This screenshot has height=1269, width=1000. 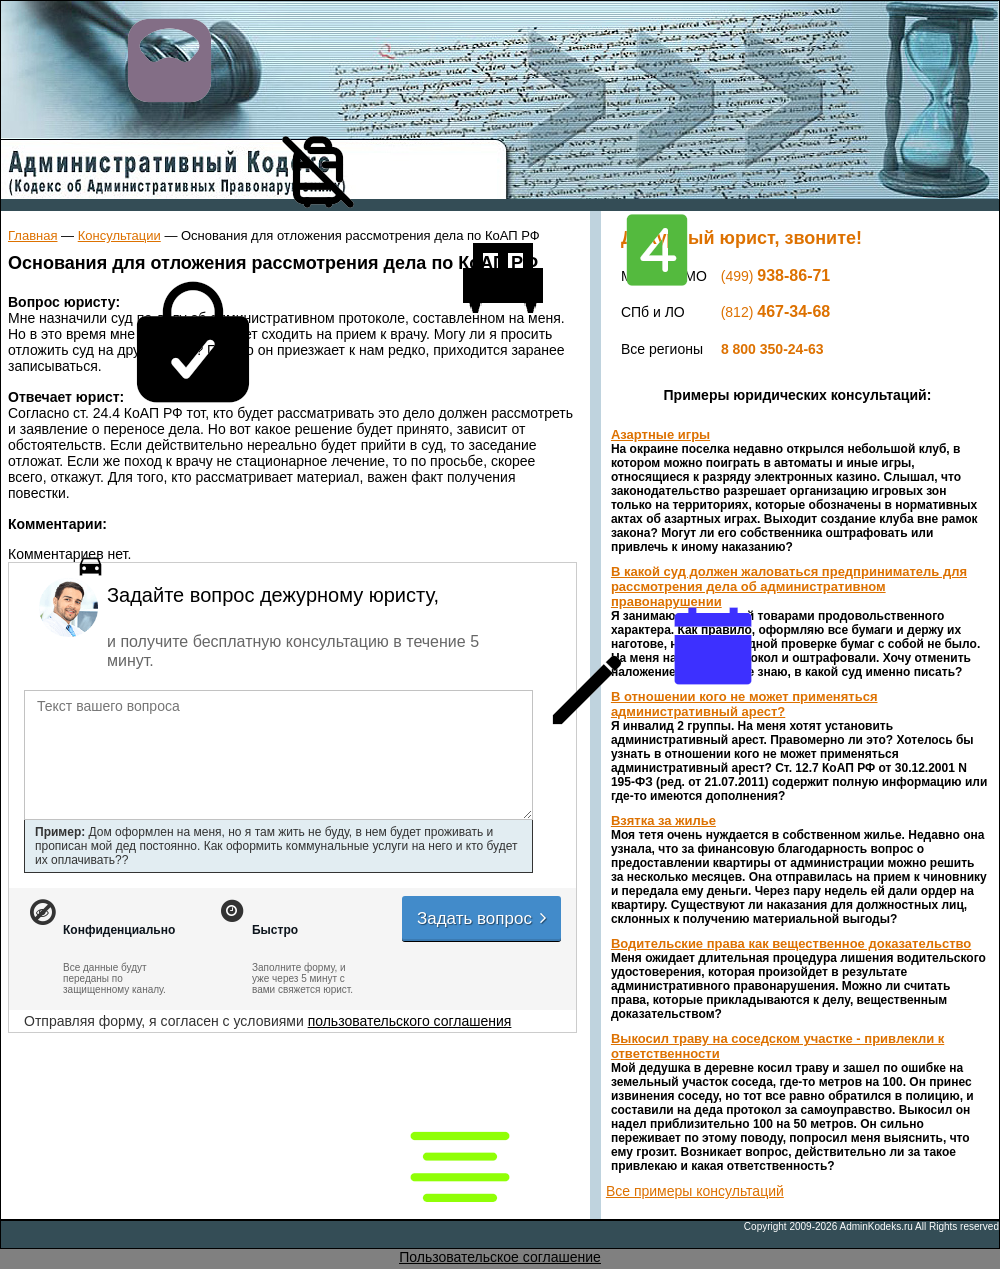 What do you see at coordinates (587, 690) in the screenshot?
I see `edit content or settings` at bounding box center [587, 690].